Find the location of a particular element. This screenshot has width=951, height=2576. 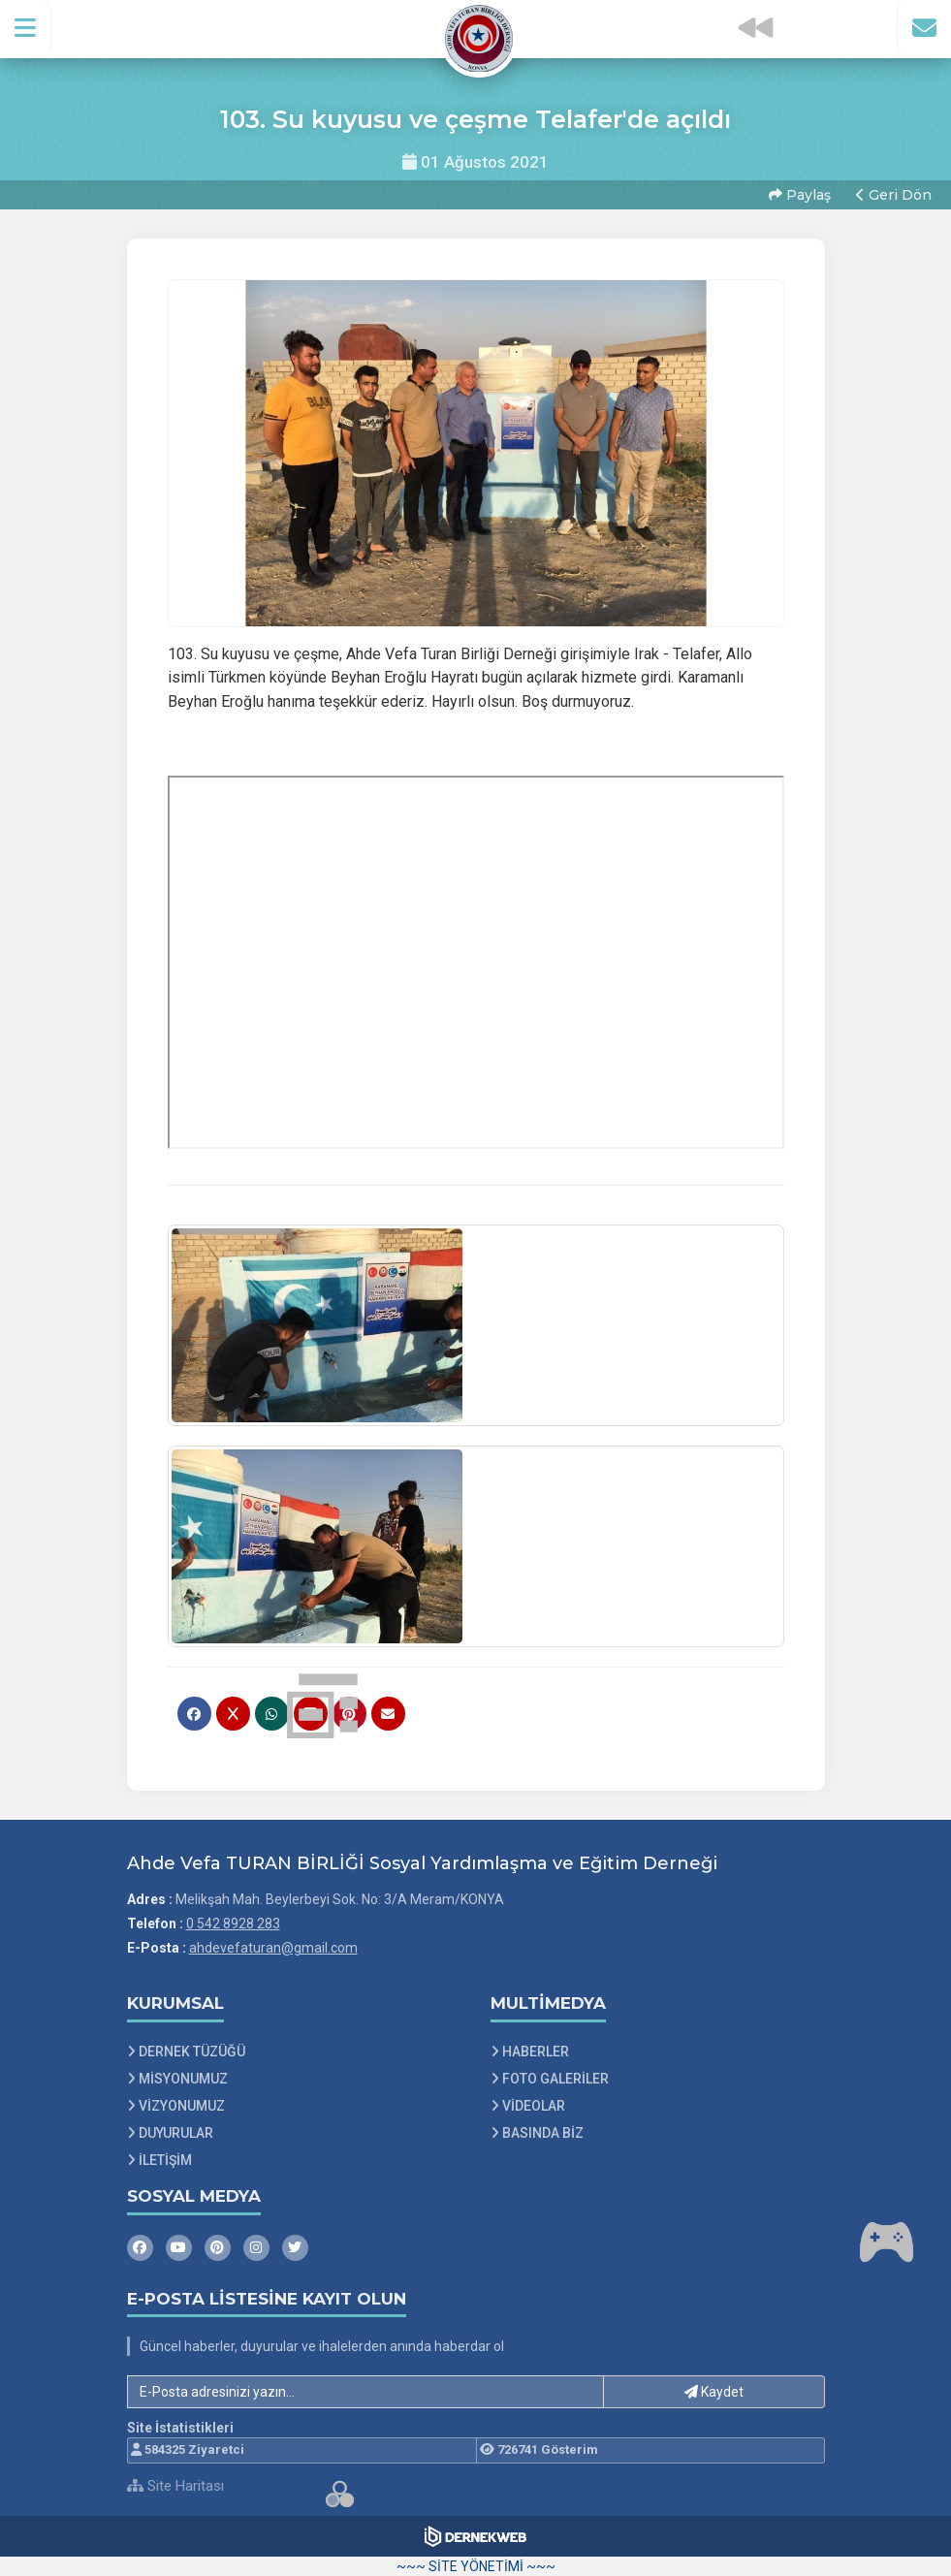

remove all items from the list is located at coordinates (328, 1702).